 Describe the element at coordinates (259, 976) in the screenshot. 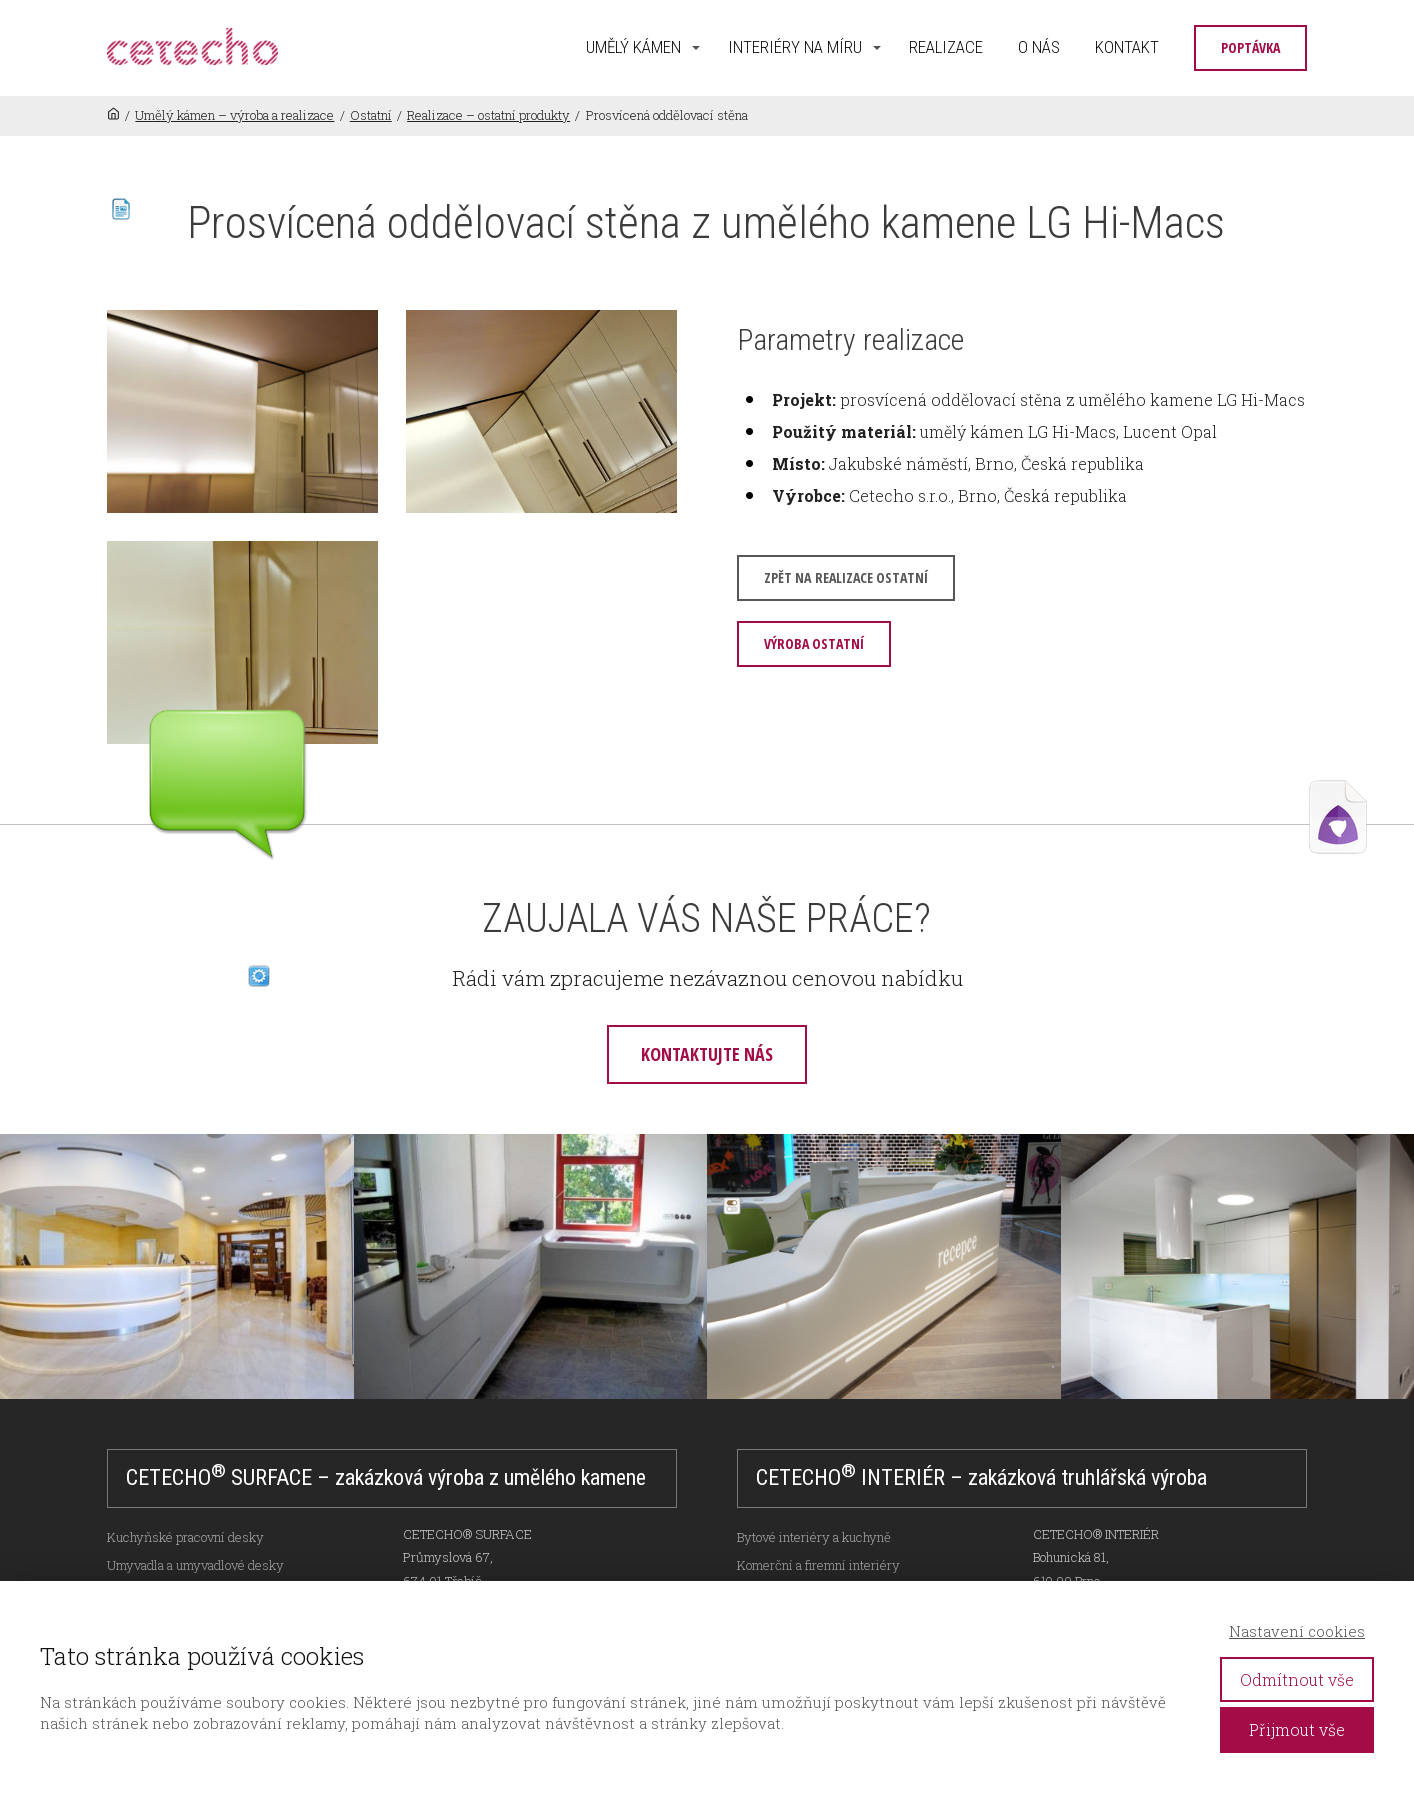

I see `windows executable file (.exe)` at that location.